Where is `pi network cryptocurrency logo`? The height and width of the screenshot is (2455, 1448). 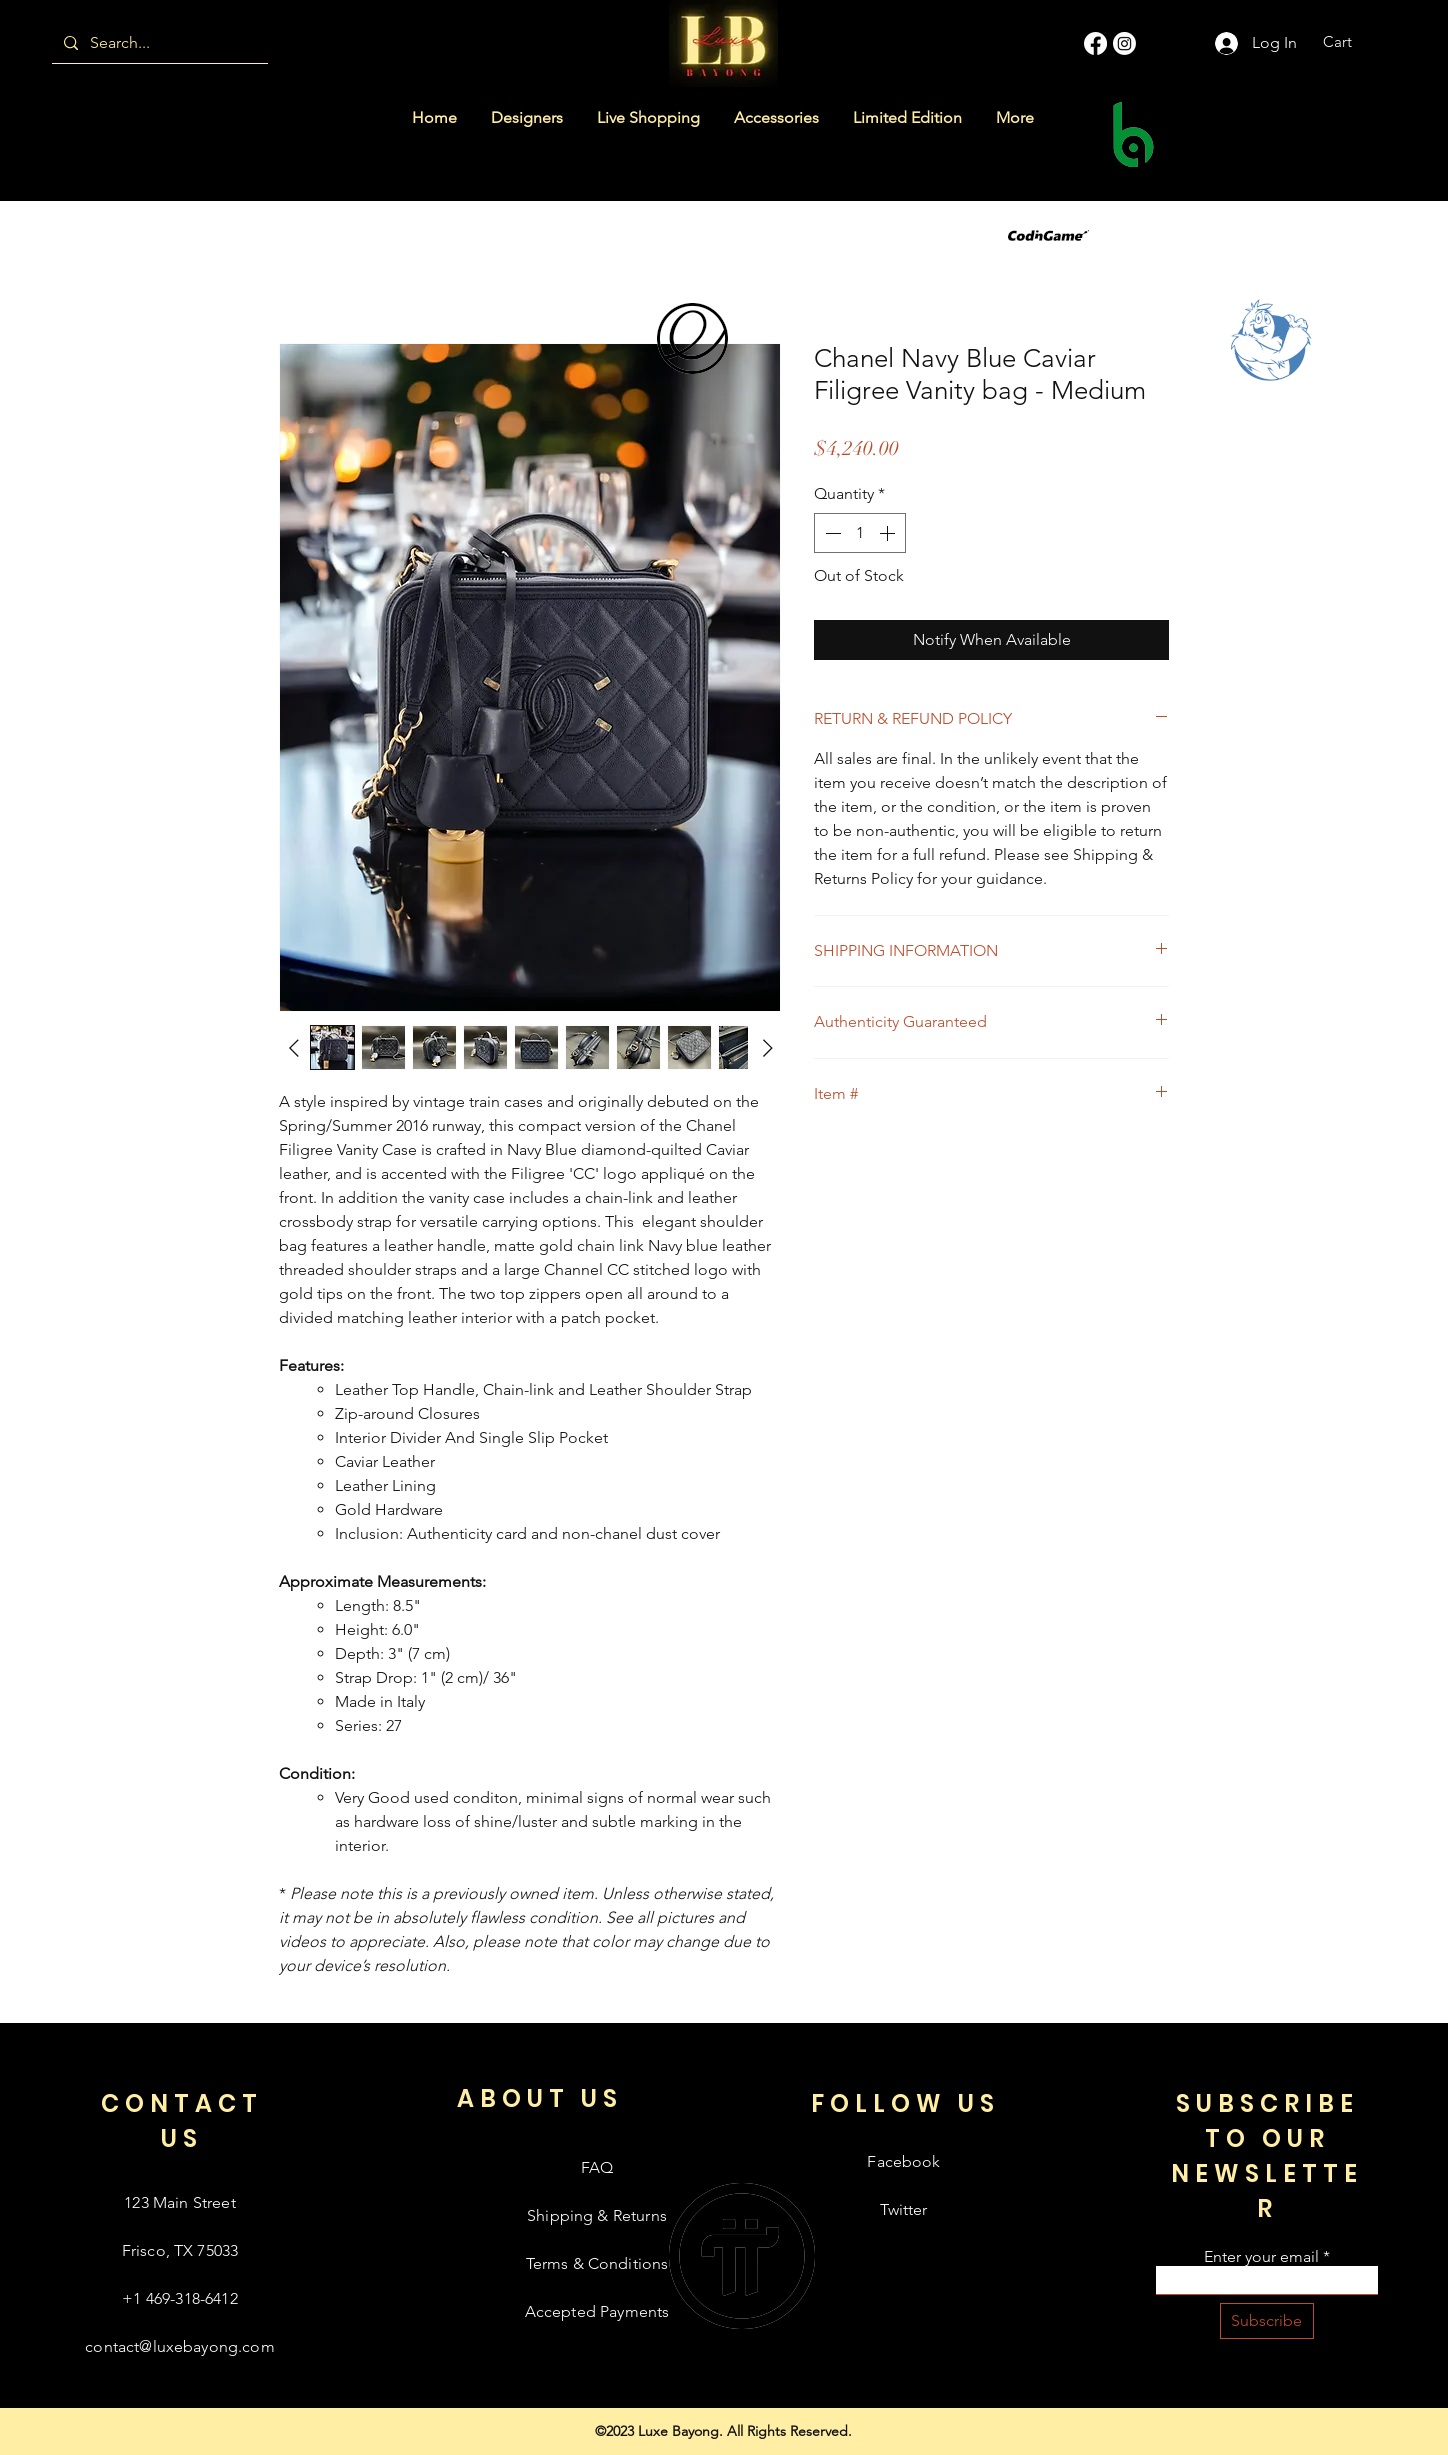
pi network cryptocurrency logo is located at coordinates (742, 2256).